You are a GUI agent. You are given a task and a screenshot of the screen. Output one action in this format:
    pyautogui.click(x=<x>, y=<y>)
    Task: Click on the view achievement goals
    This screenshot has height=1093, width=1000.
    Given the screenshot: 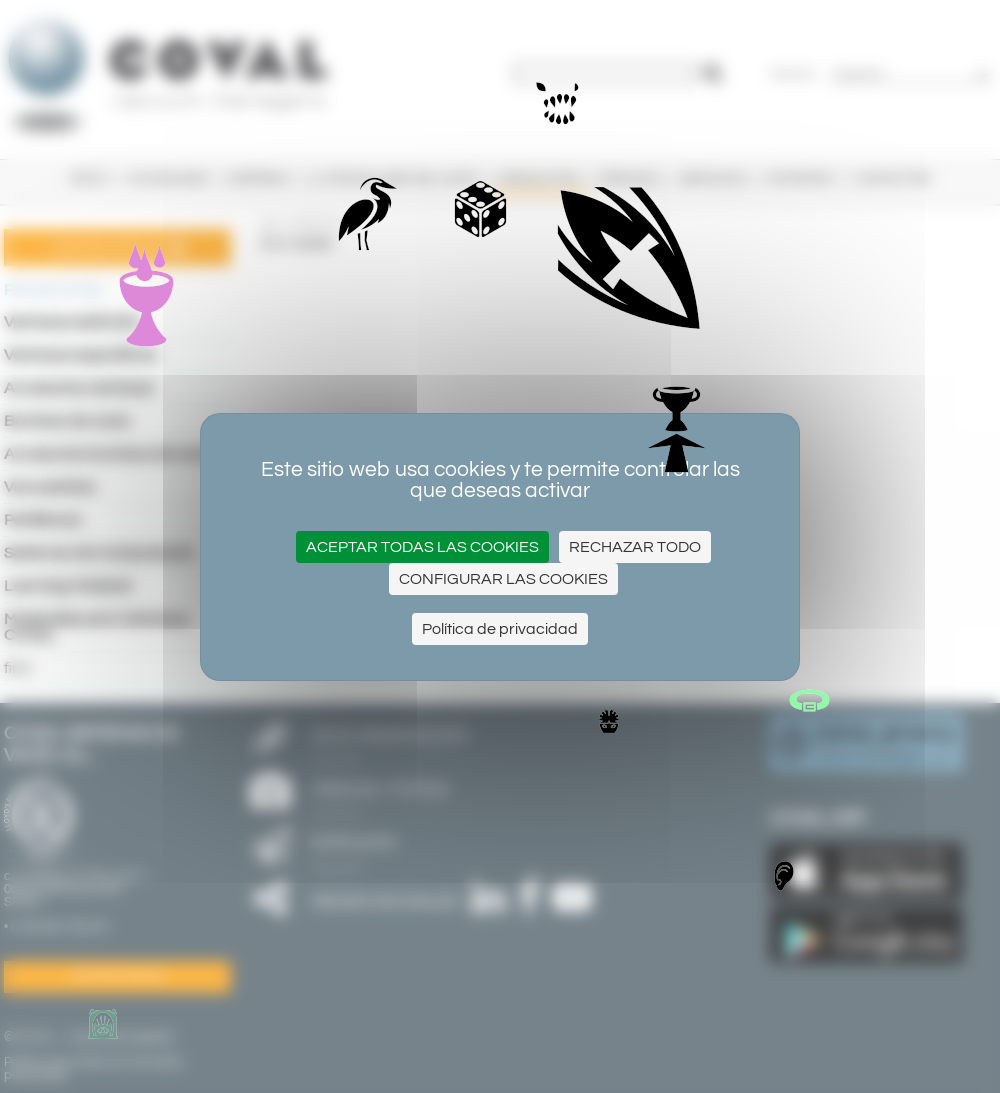 What is the action you would take?
    pyautogui.click(x=676, y=429)
    